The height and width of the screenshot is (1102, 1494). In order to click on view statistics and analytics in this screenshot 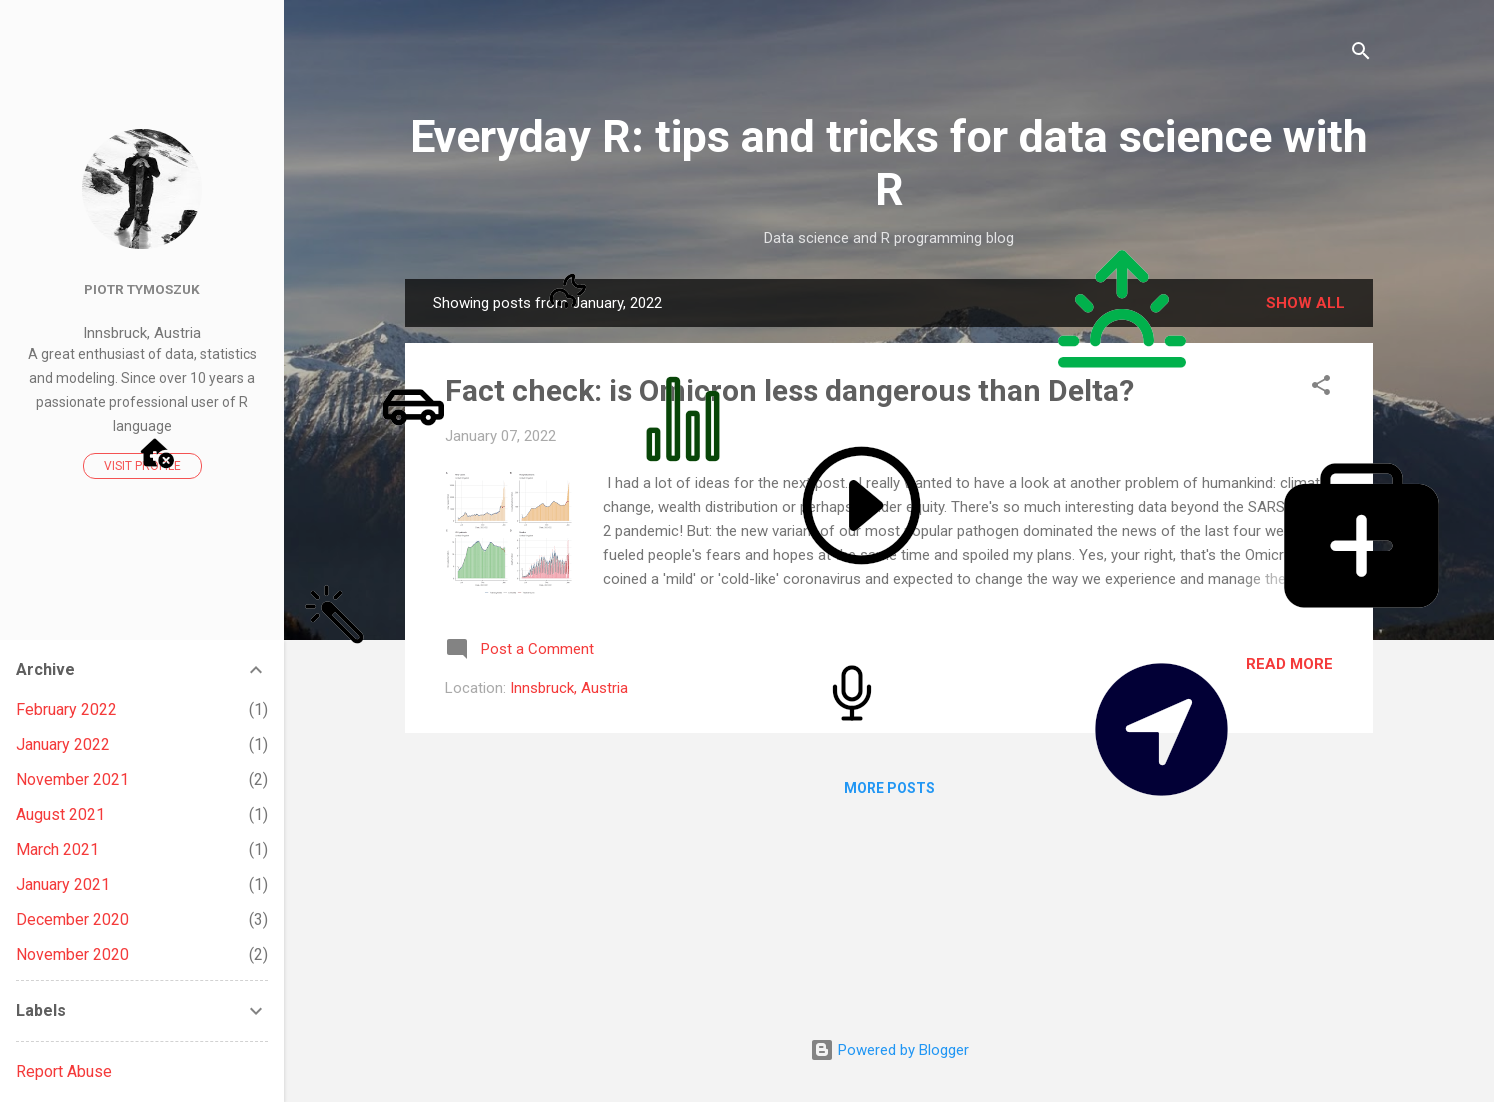, I will do `click(683, 419)`.